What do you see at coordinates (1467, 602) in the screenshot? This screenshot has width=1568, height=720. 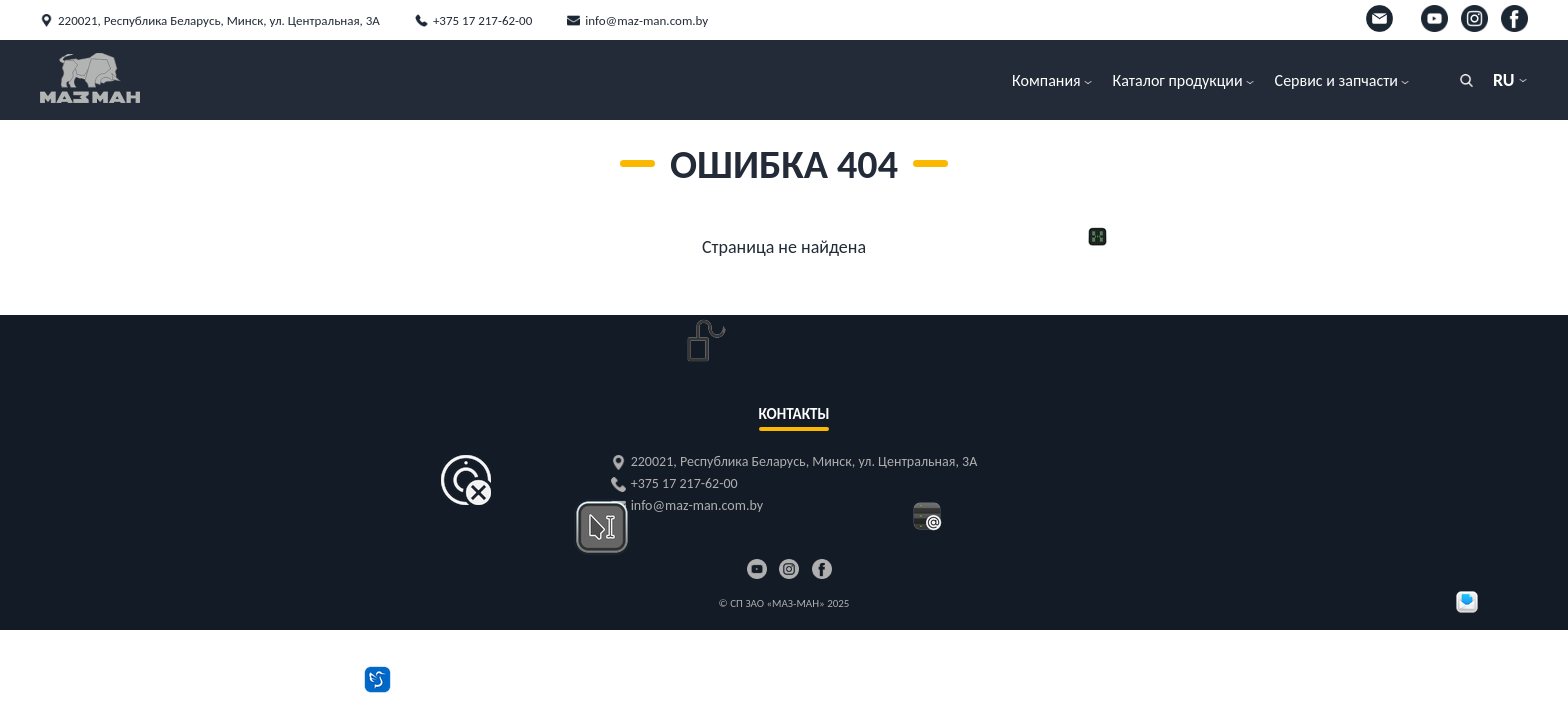 I see `open mailspring email client` at bounding box center [1467, 602].